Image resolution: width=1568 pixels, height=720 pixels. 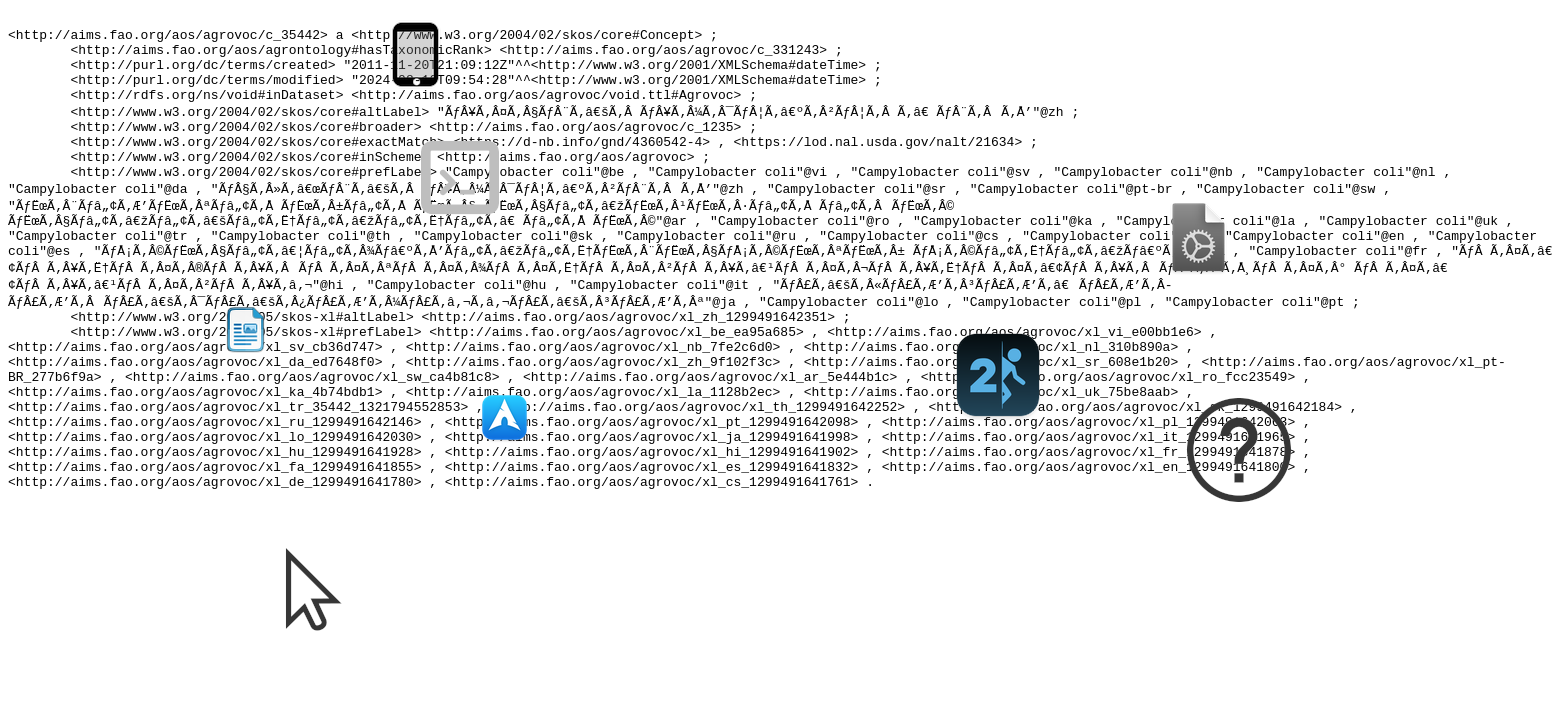 I want to click on cursor or pointer indicator, so click(x=314, y=589).